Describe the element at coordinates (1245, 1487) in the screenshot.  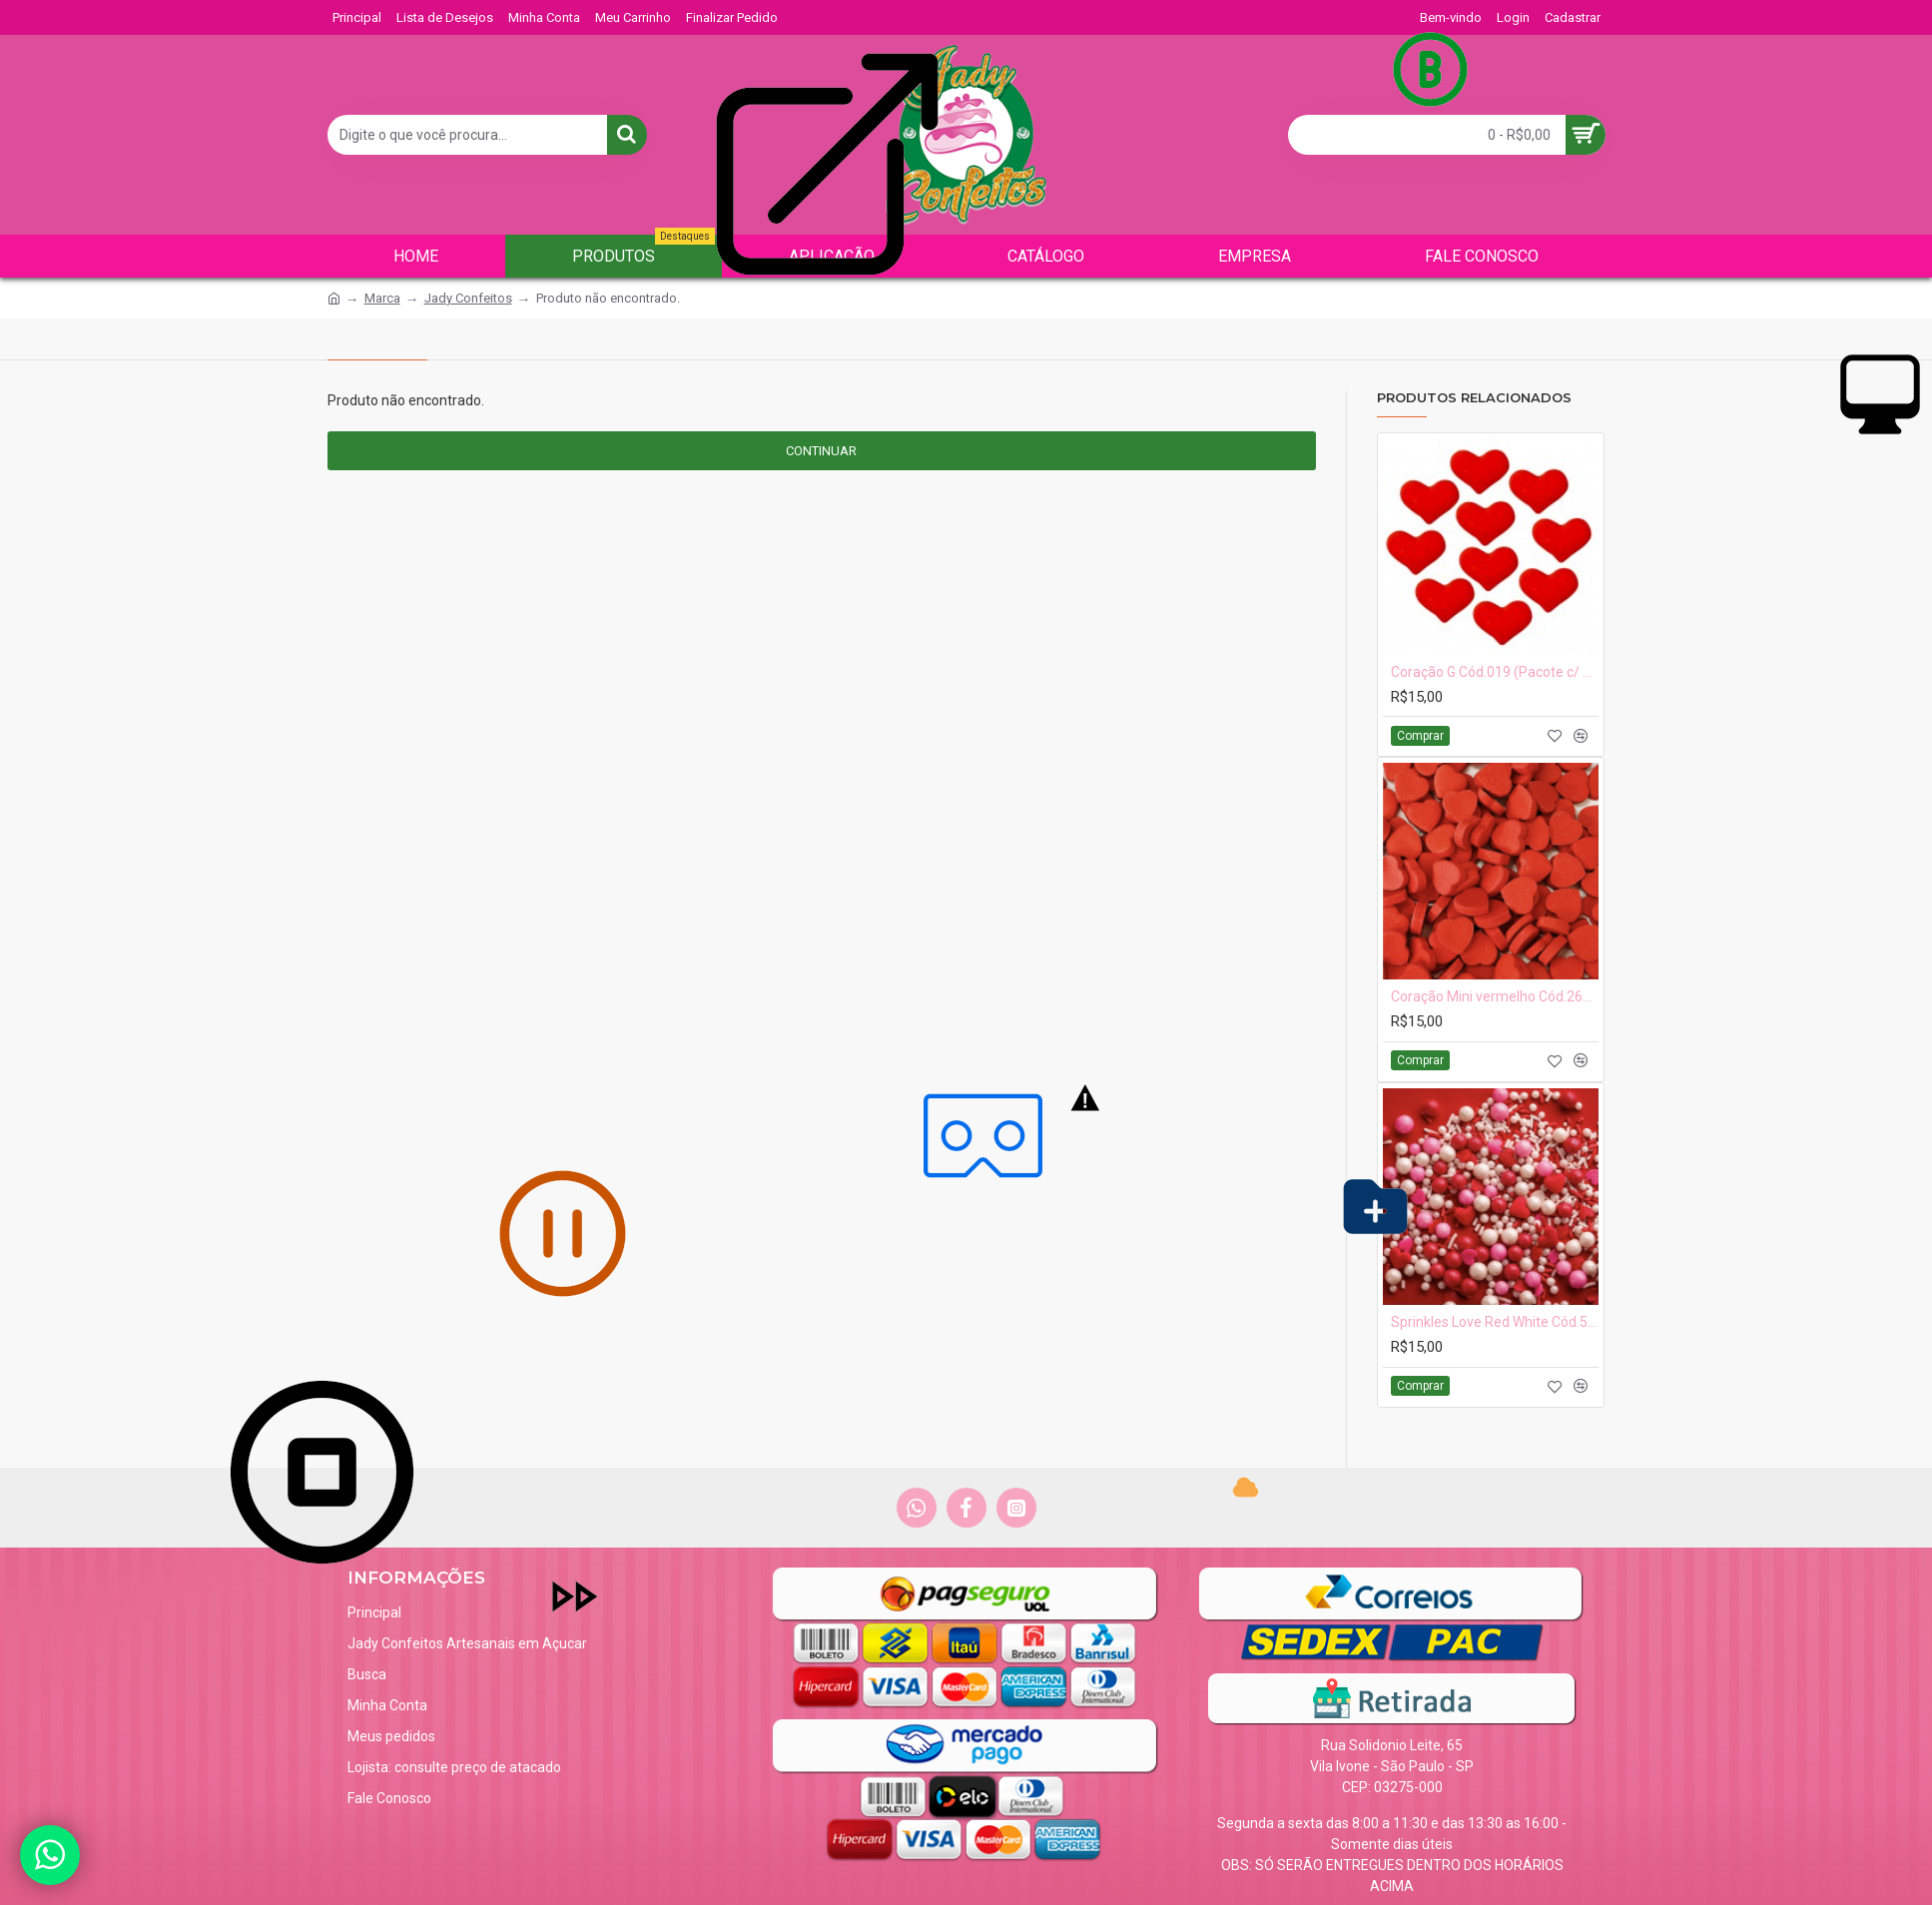
I see `cloud storage or sync status` at that location.